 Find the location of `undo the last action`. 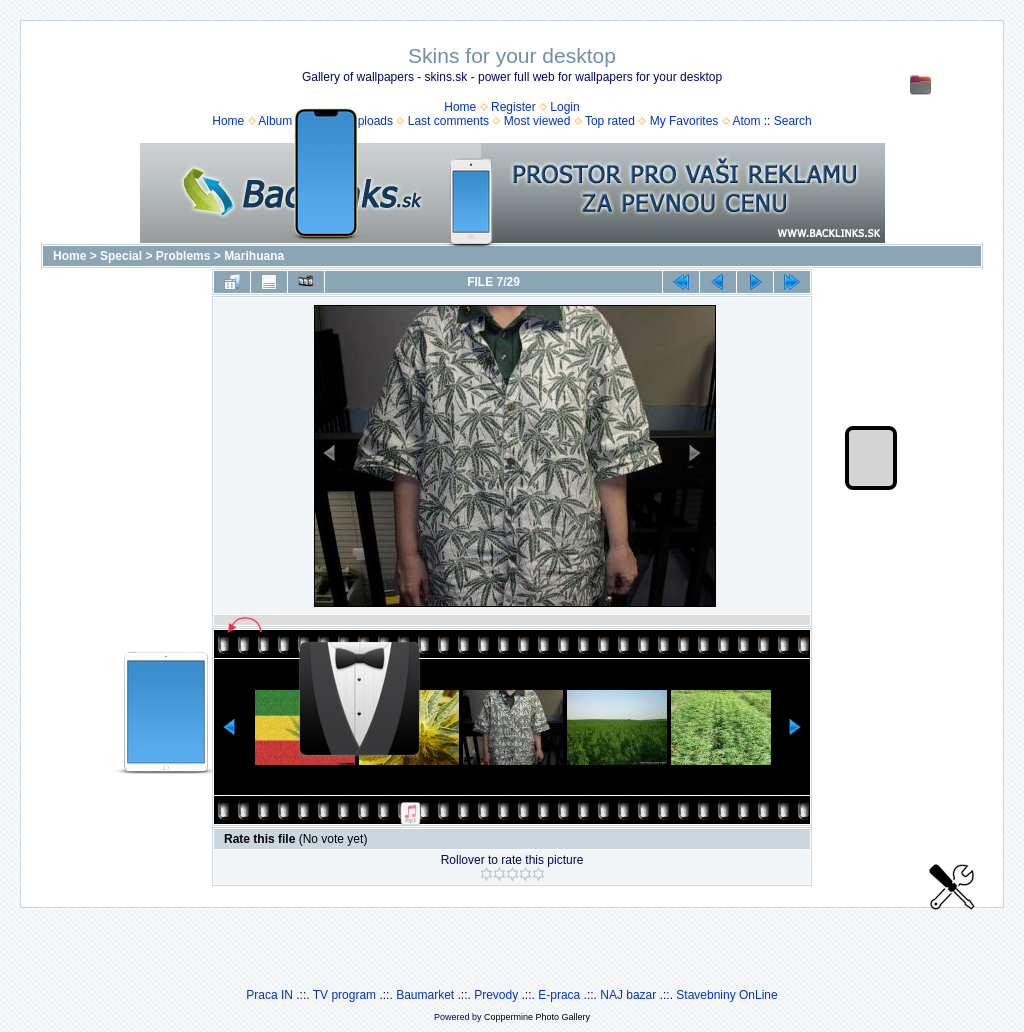

undo the last action is located at coordinates (244, 624).